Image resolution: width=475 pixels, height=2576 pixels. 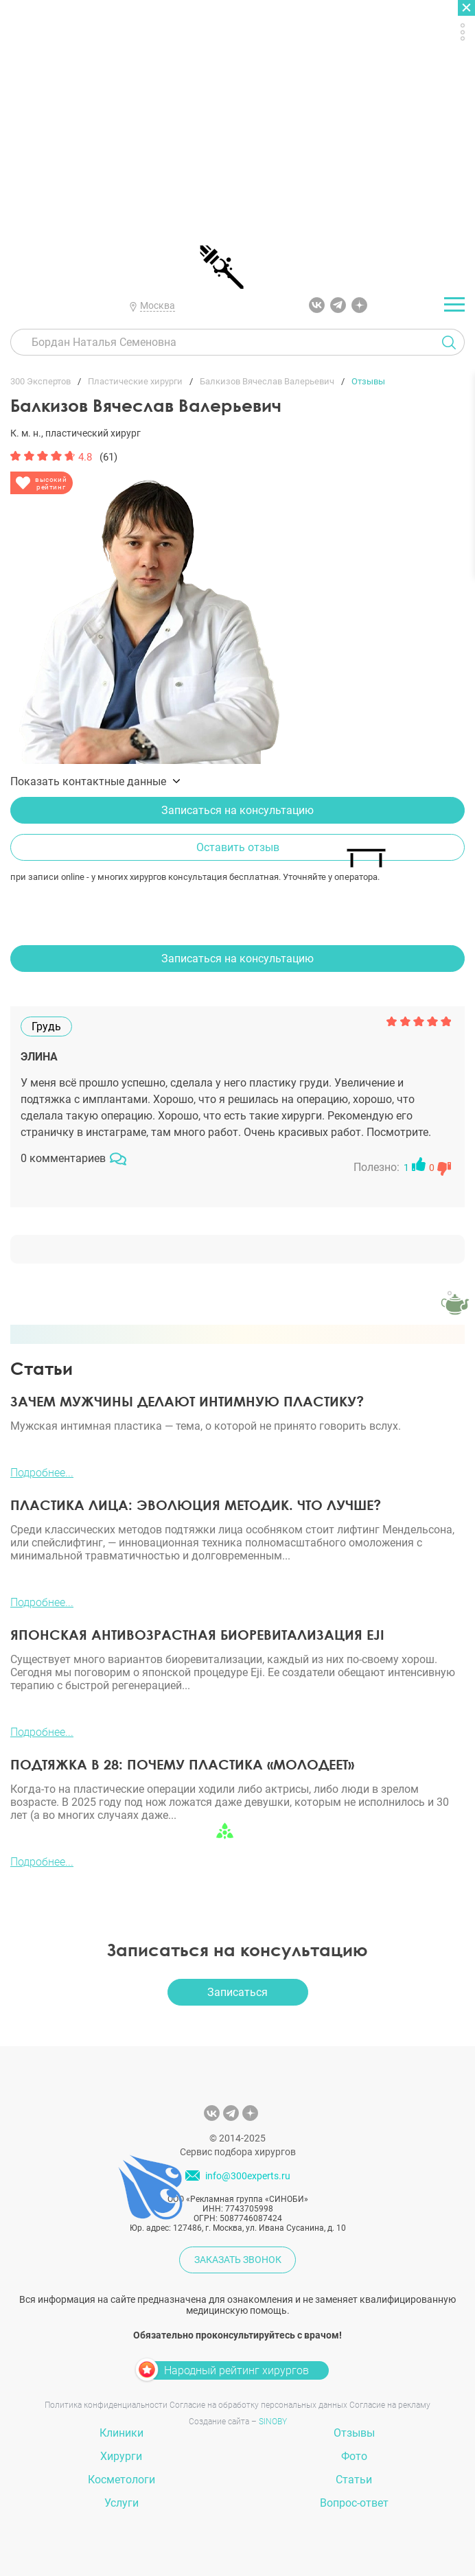 What do you see at coordinates (150, 2186) in the screenshot?
I see `view liquid or water-related resources` at bounding box center [150, 2186].